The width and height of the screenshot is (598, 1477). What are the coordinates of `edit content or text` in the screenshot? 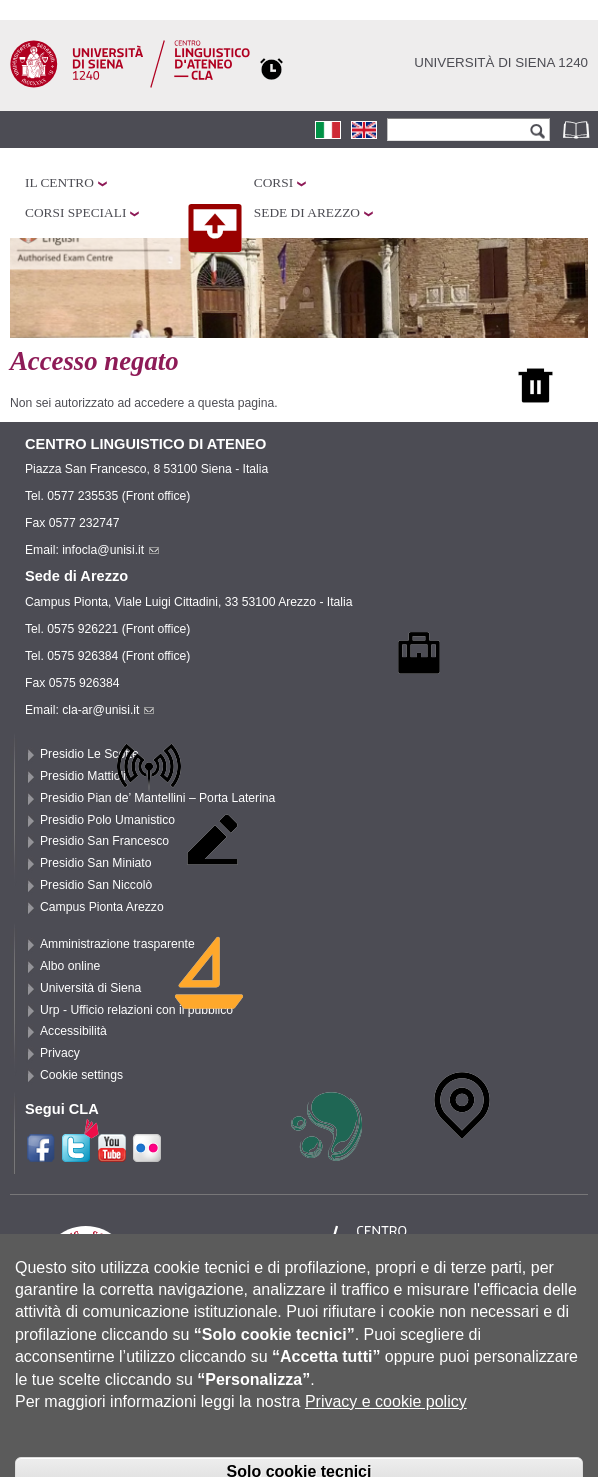 It's located at (212, 839).